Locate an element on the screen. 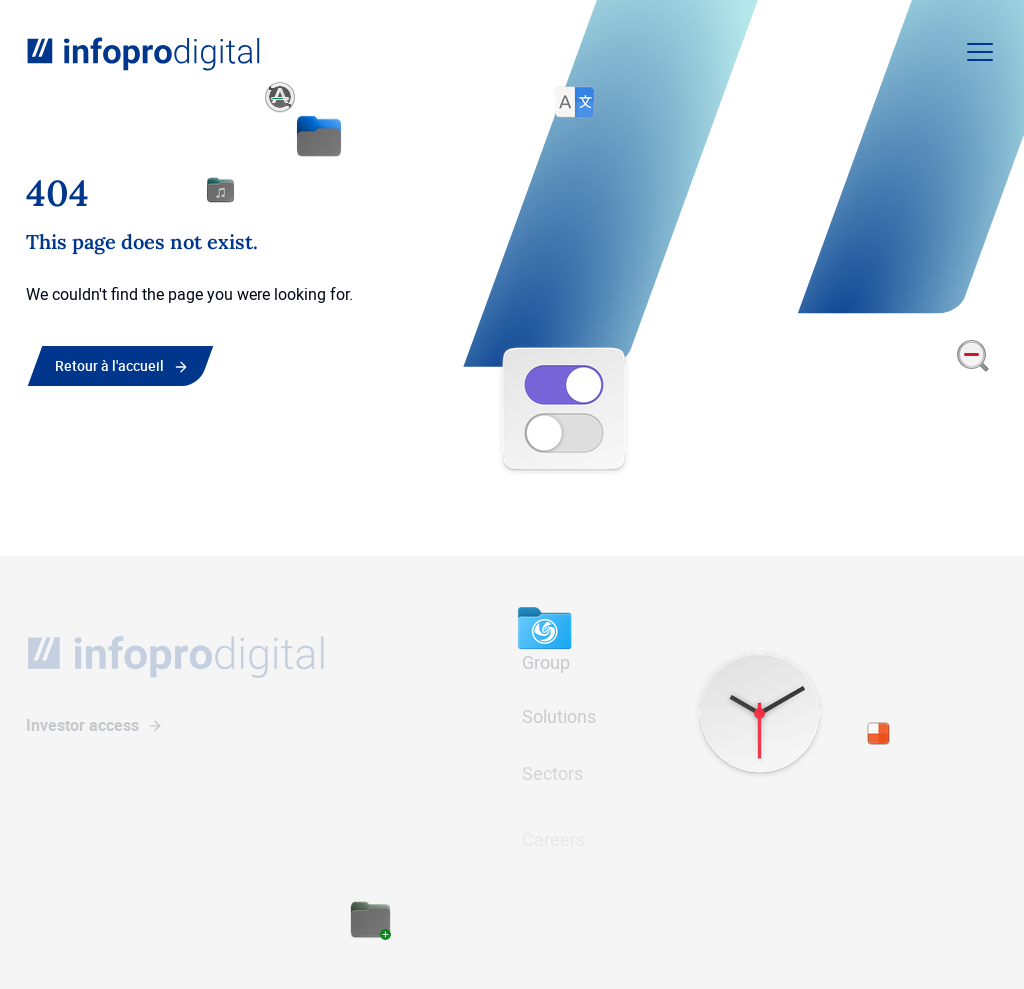 The height and width of the screenshot is (989, 1024). create a new folder is located at coordinates (370, 919).